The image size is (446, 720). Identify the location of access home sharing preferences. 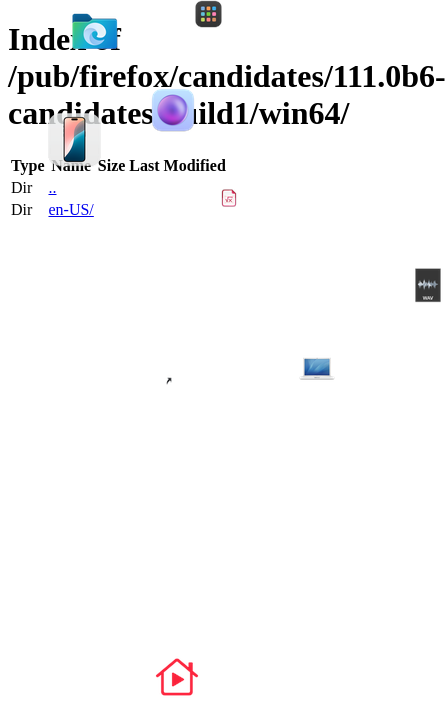
(177, 677).